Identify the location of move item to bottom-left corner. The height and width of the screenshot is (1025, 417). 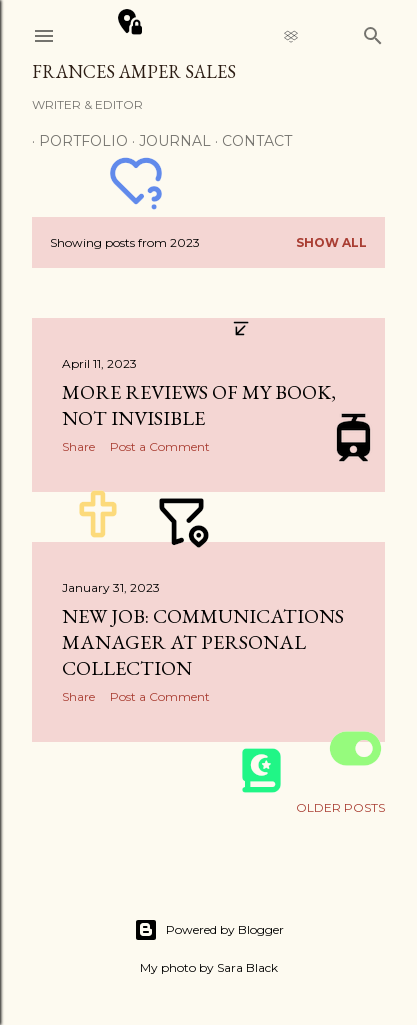
(240, 328).